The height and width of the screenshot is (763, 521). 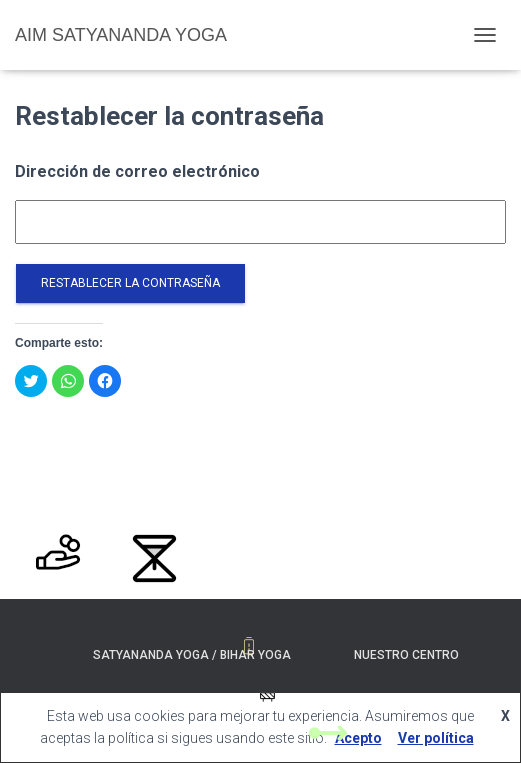 What do you see at coordinates (267, 696) in the screenshot?
I see `indicates a blocked or restricted area` at bounding box center [267, 696].